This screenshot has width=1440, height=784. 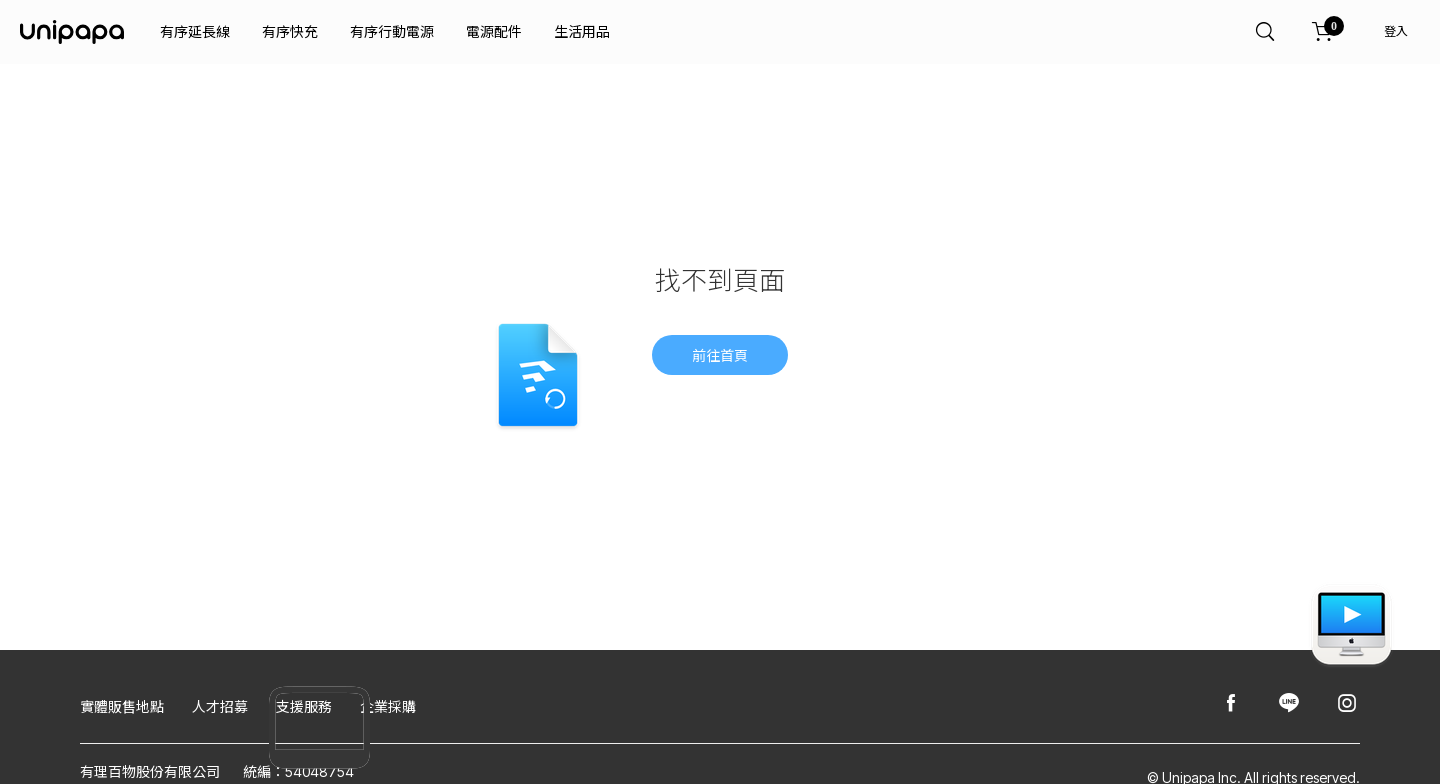 What do you see at coordinates (319, 724) in the screenshot?
I see `open the photos or gallery app` at bounding box center [319, 724].